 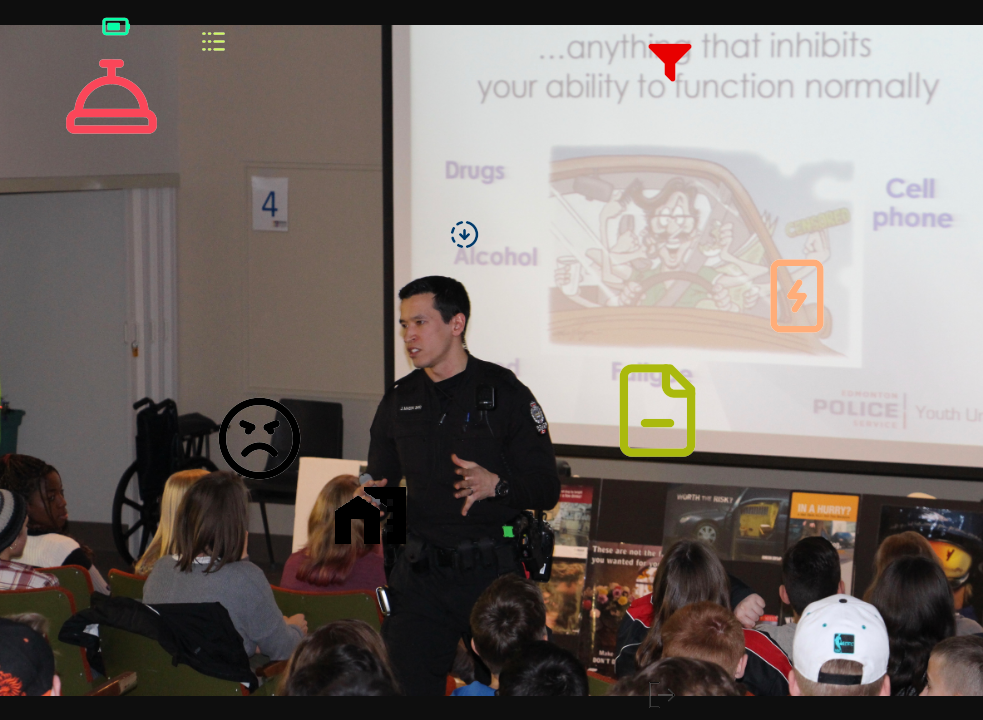 I want to click on react with anger to a post or message, so click(x=259, y=438).